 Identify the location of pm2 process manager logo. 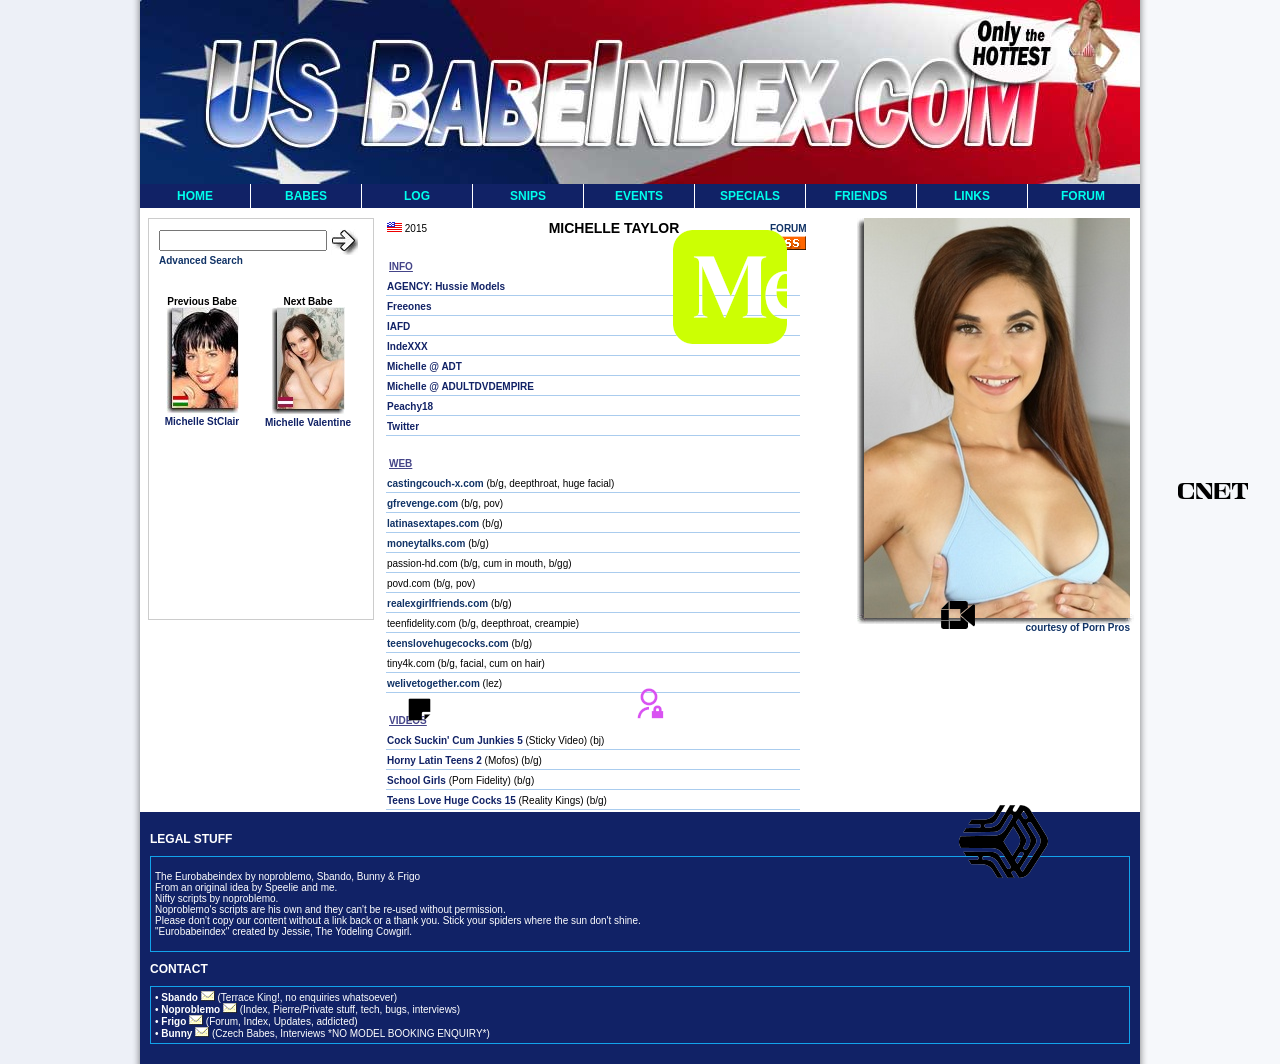
(1003, 841).